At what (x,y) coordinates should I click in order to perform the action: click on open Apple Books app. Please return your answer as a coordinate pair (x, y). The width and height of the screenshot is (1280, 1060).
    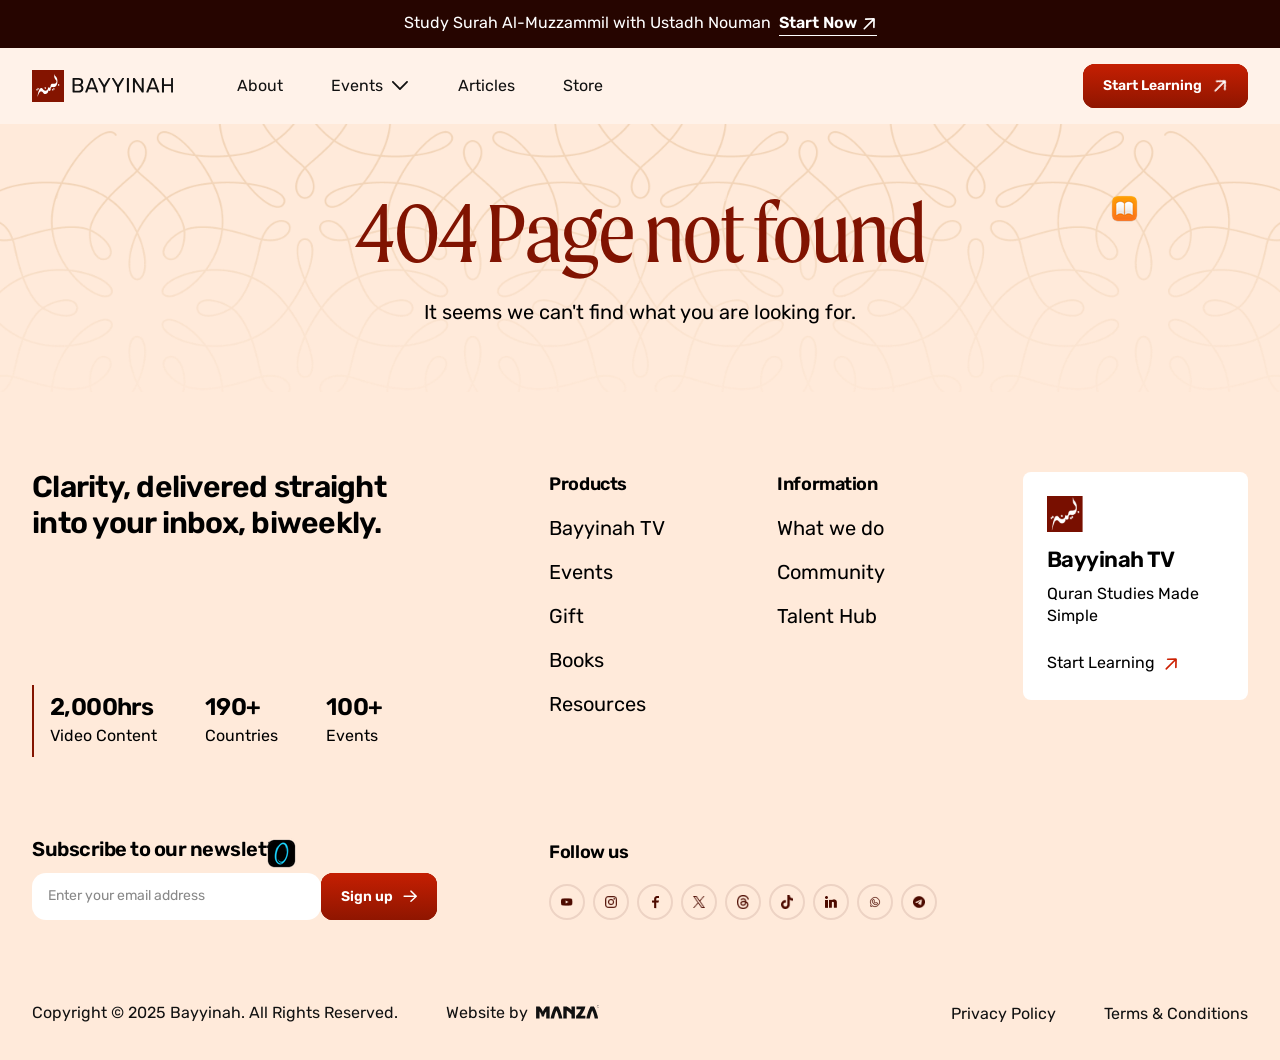
    Looking at the image, I should click on (1124, 208).